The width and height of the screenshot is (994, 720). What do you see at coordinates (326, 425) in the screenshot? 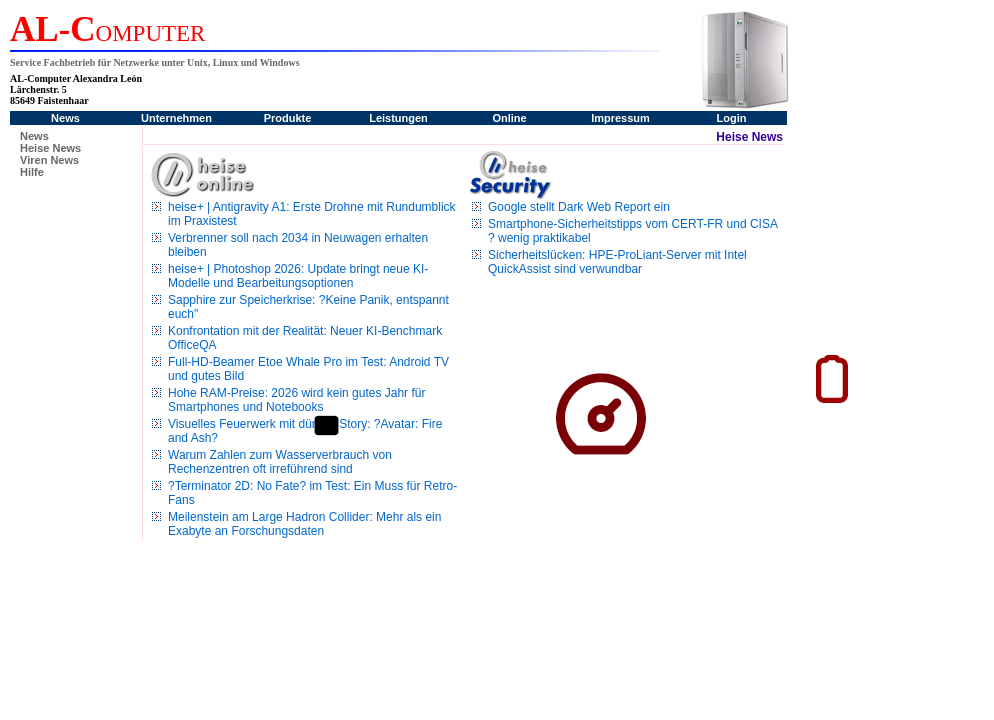
I see `a placeholder or container element` at bounding box center [326, 425].